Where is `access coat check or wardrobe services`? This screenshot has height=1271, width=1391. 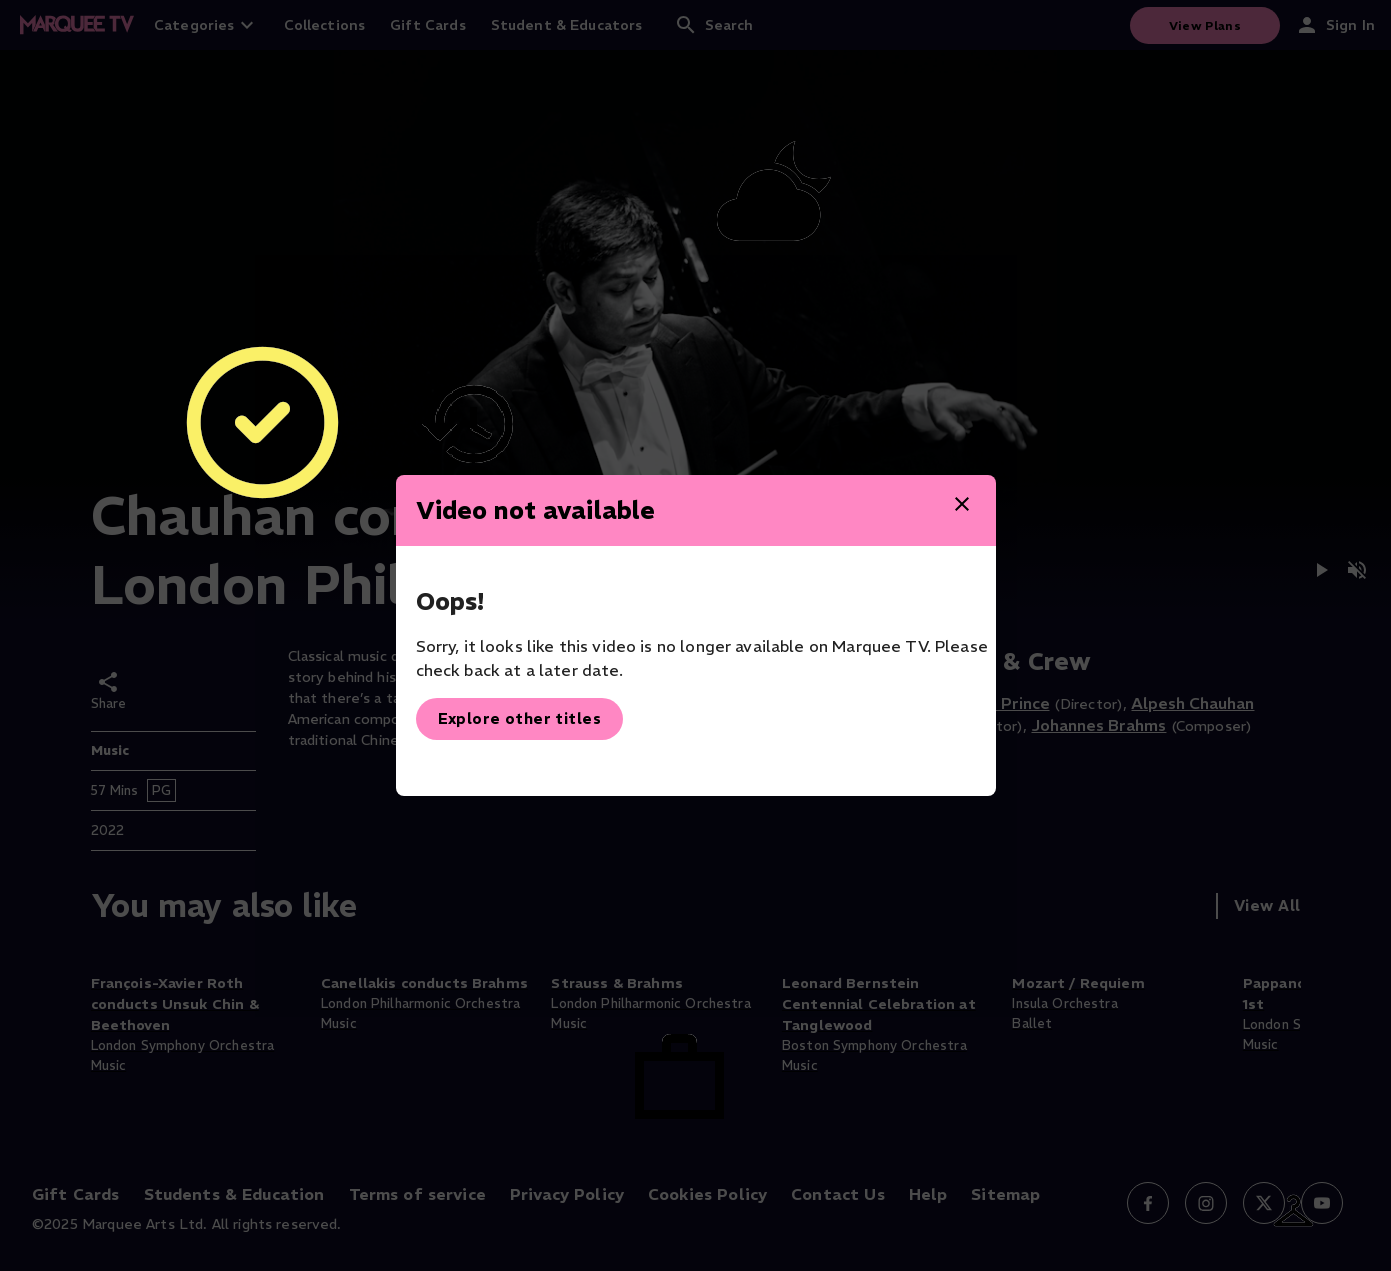 access coat check or wardrobe services is located at coordinates (1293, 1210).